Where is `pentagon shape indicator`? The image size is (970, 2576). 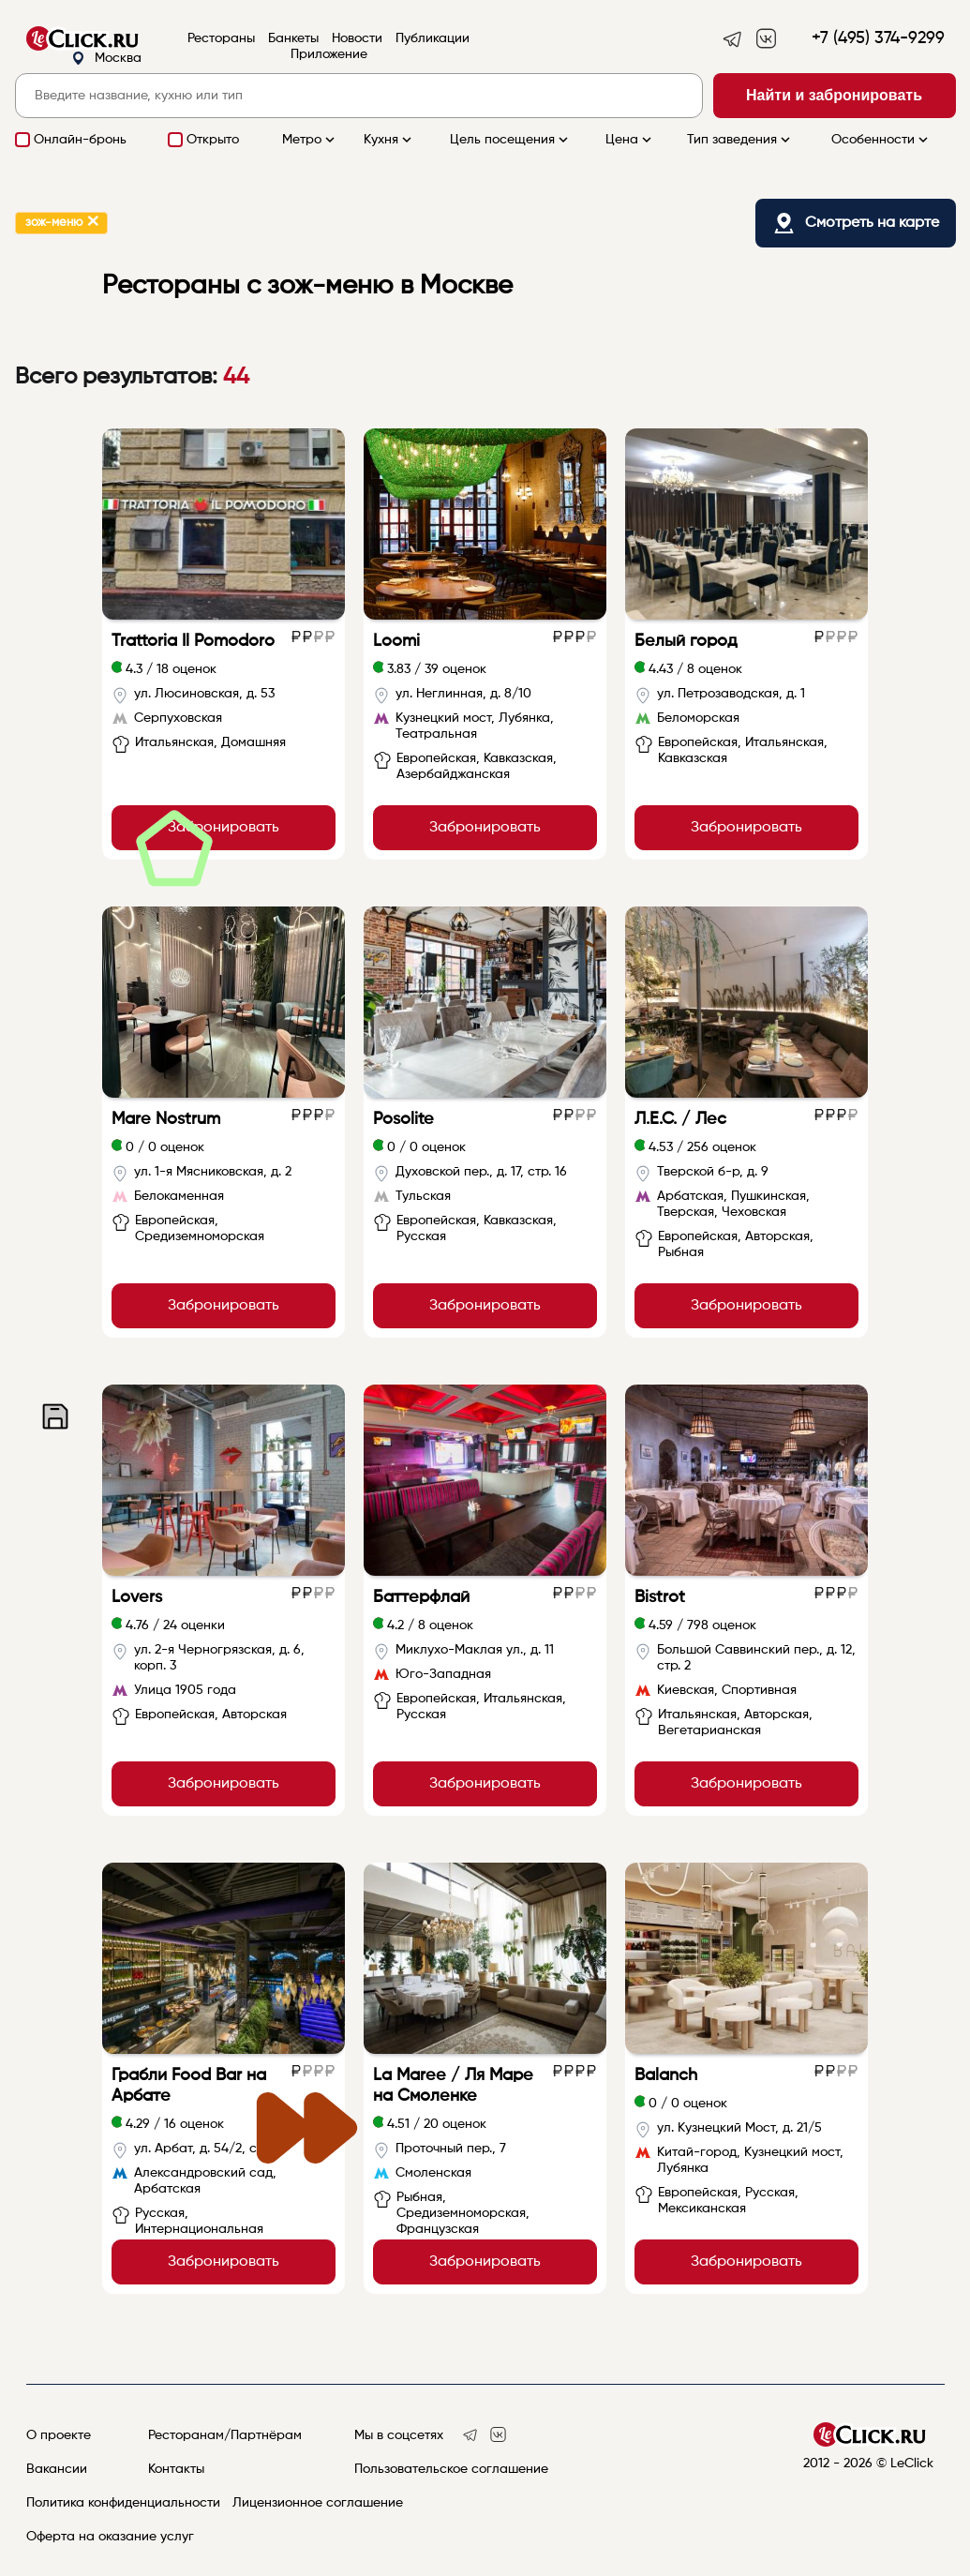
pentagon shape indicator is located at coordinates (174, 851).